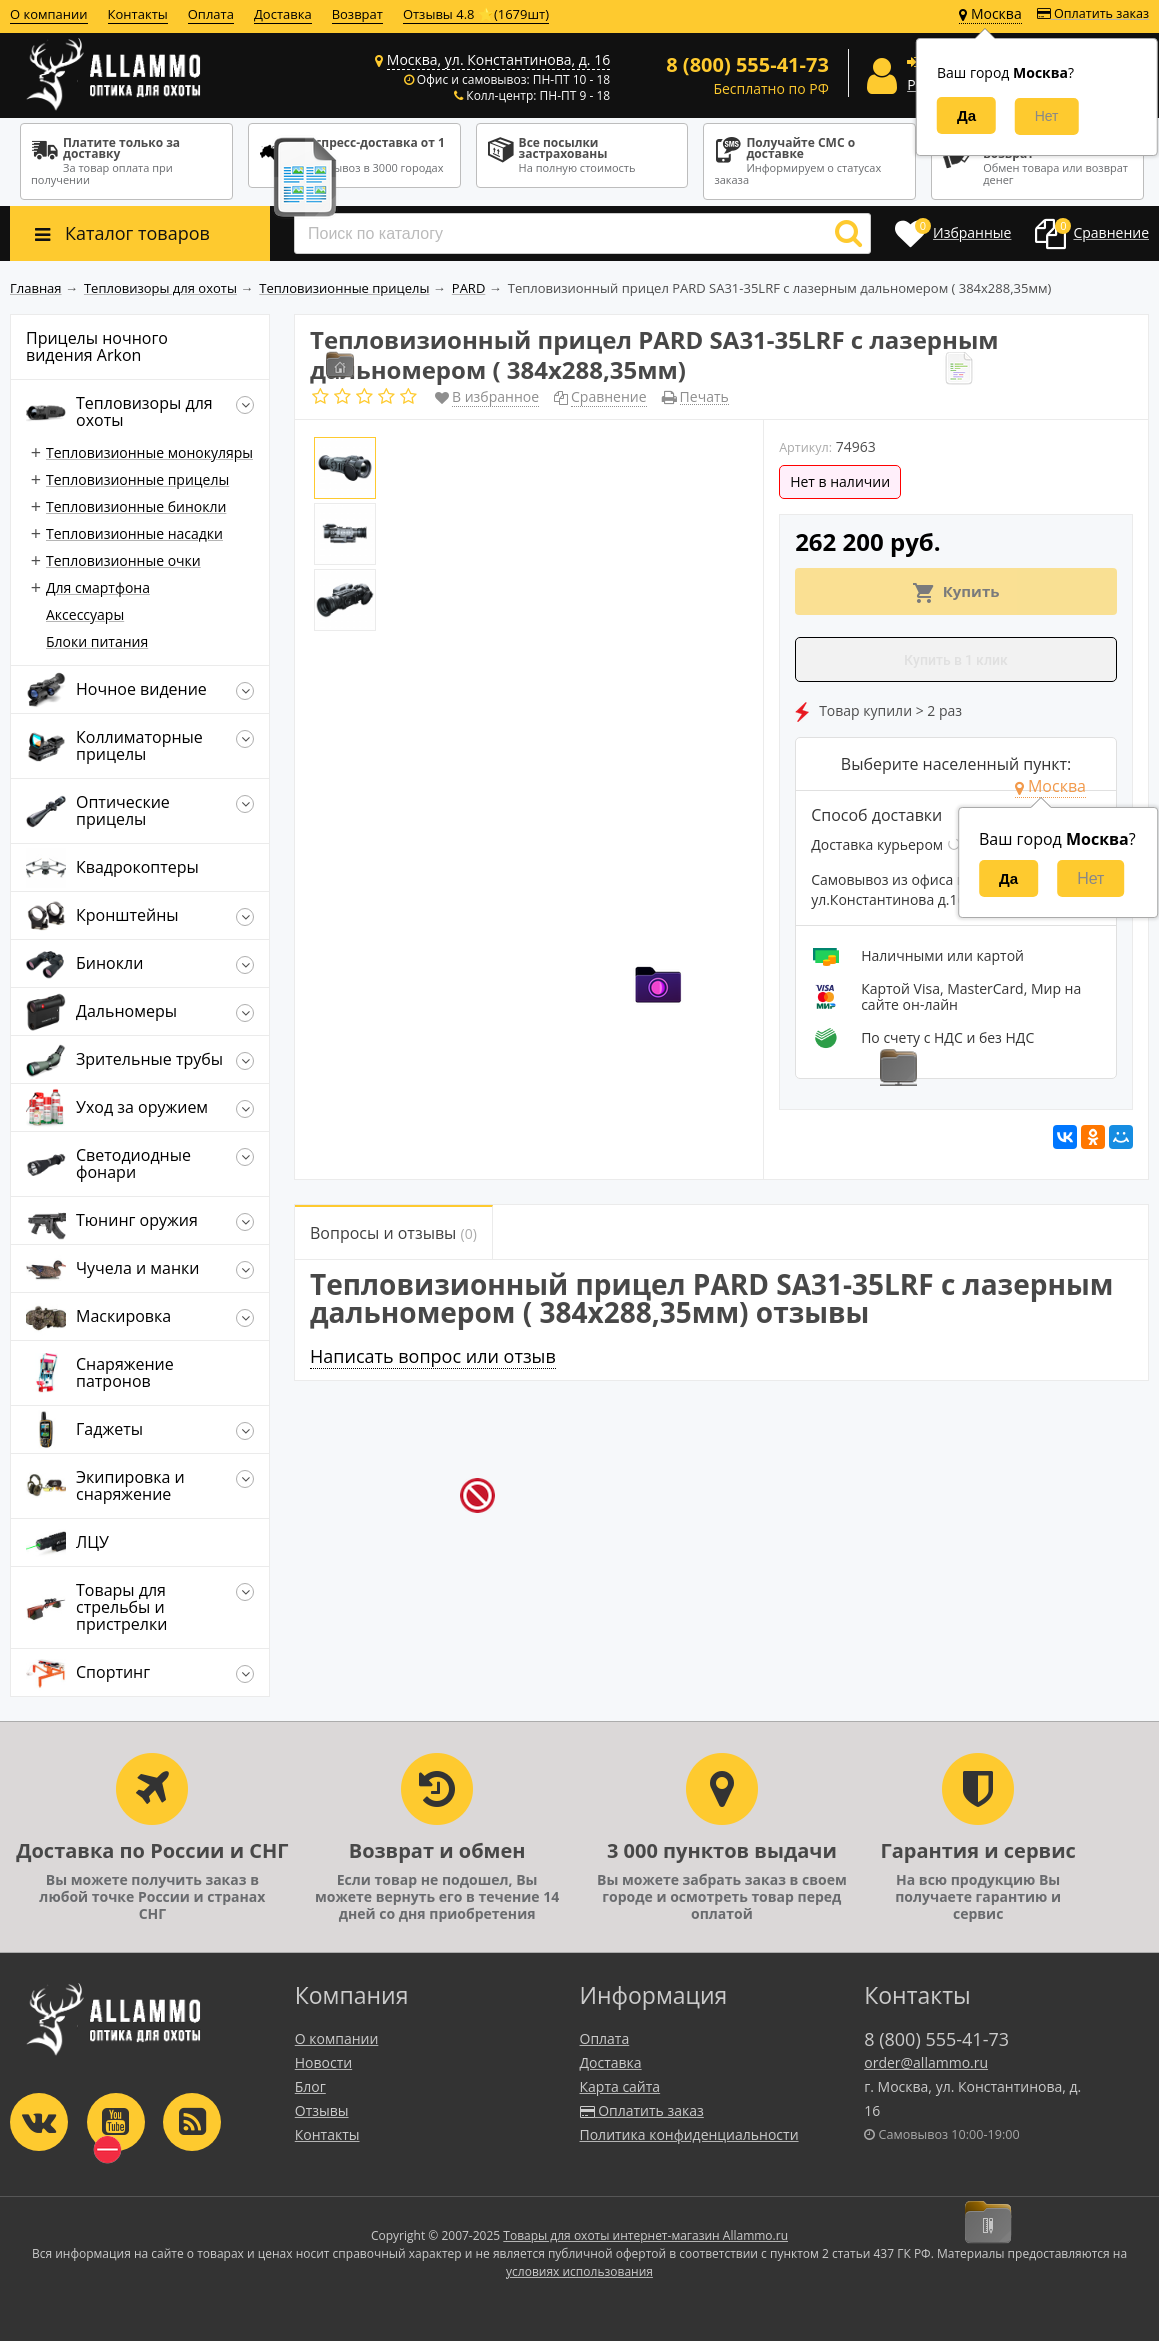 This screenshot has height=2341, width=1159. I want to click on indicates an error or critical issue has occurred, so click(107, 2149).